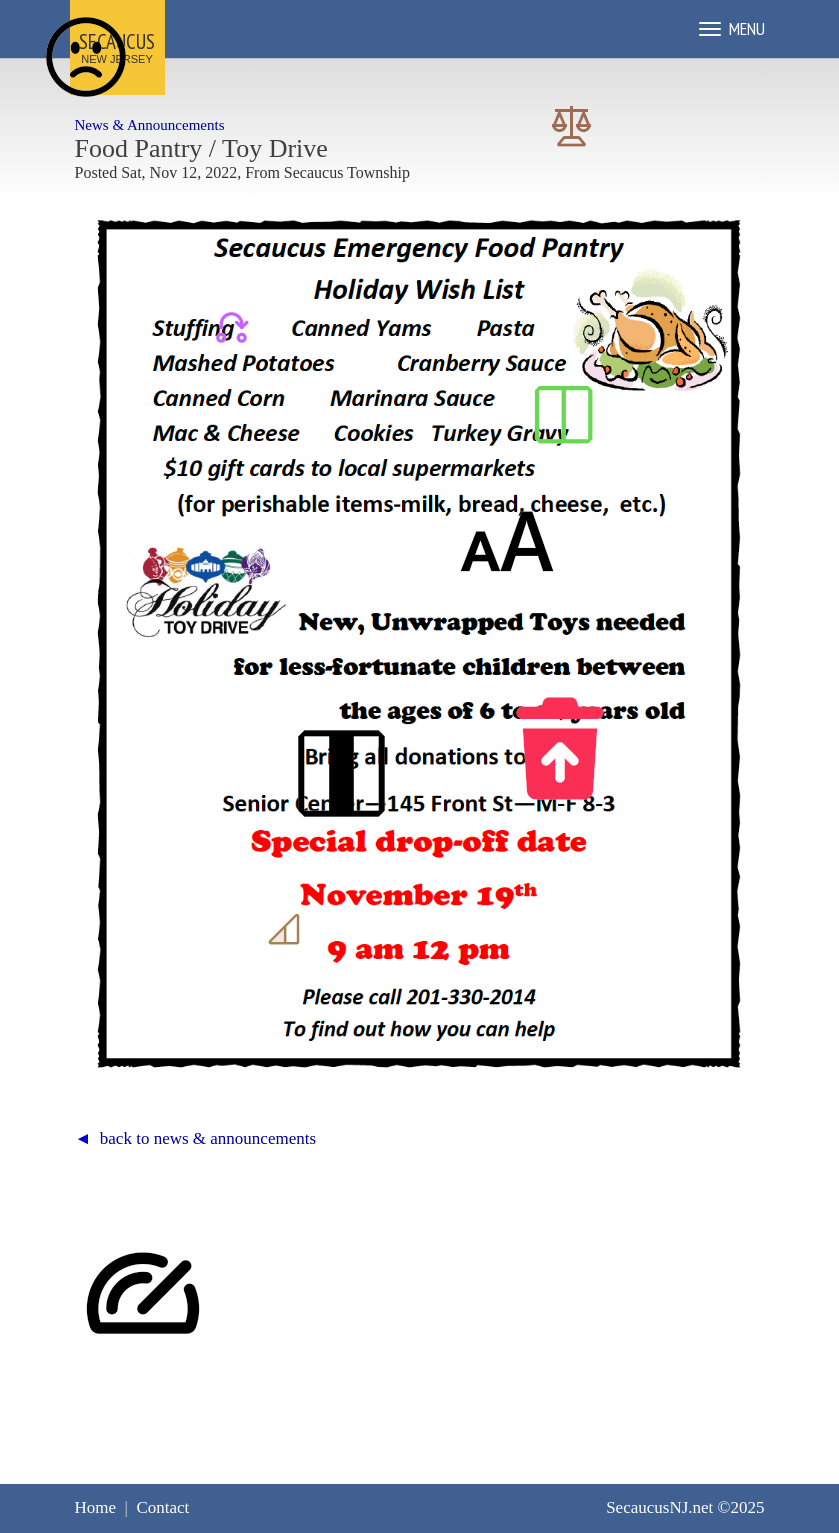 This screenshot has height=1533, width=839. I want to click on view license or legal information, so click(570, 127).